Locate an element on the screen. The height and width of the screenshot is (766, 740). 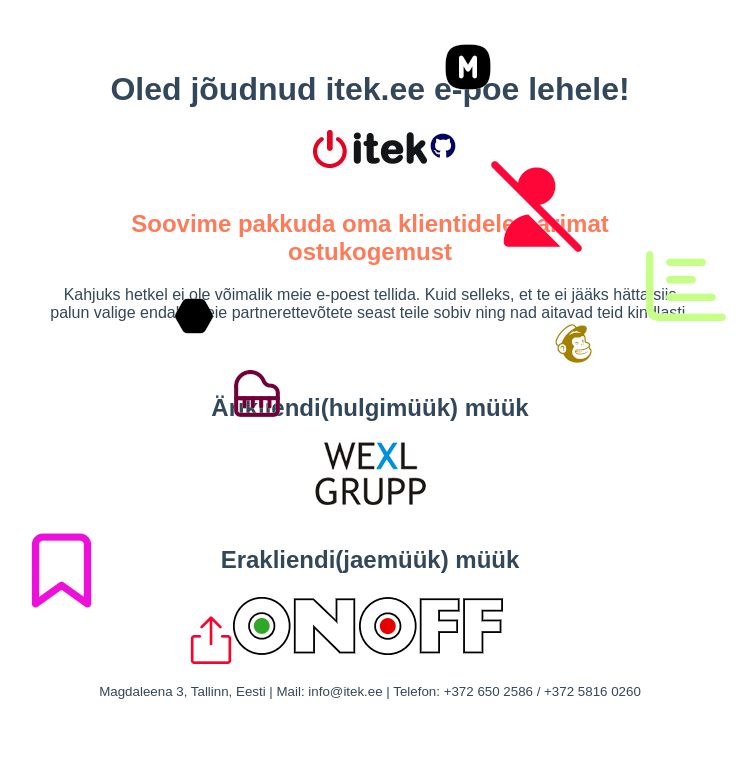
view analytics or statistics is located at coordinates (686, 286).